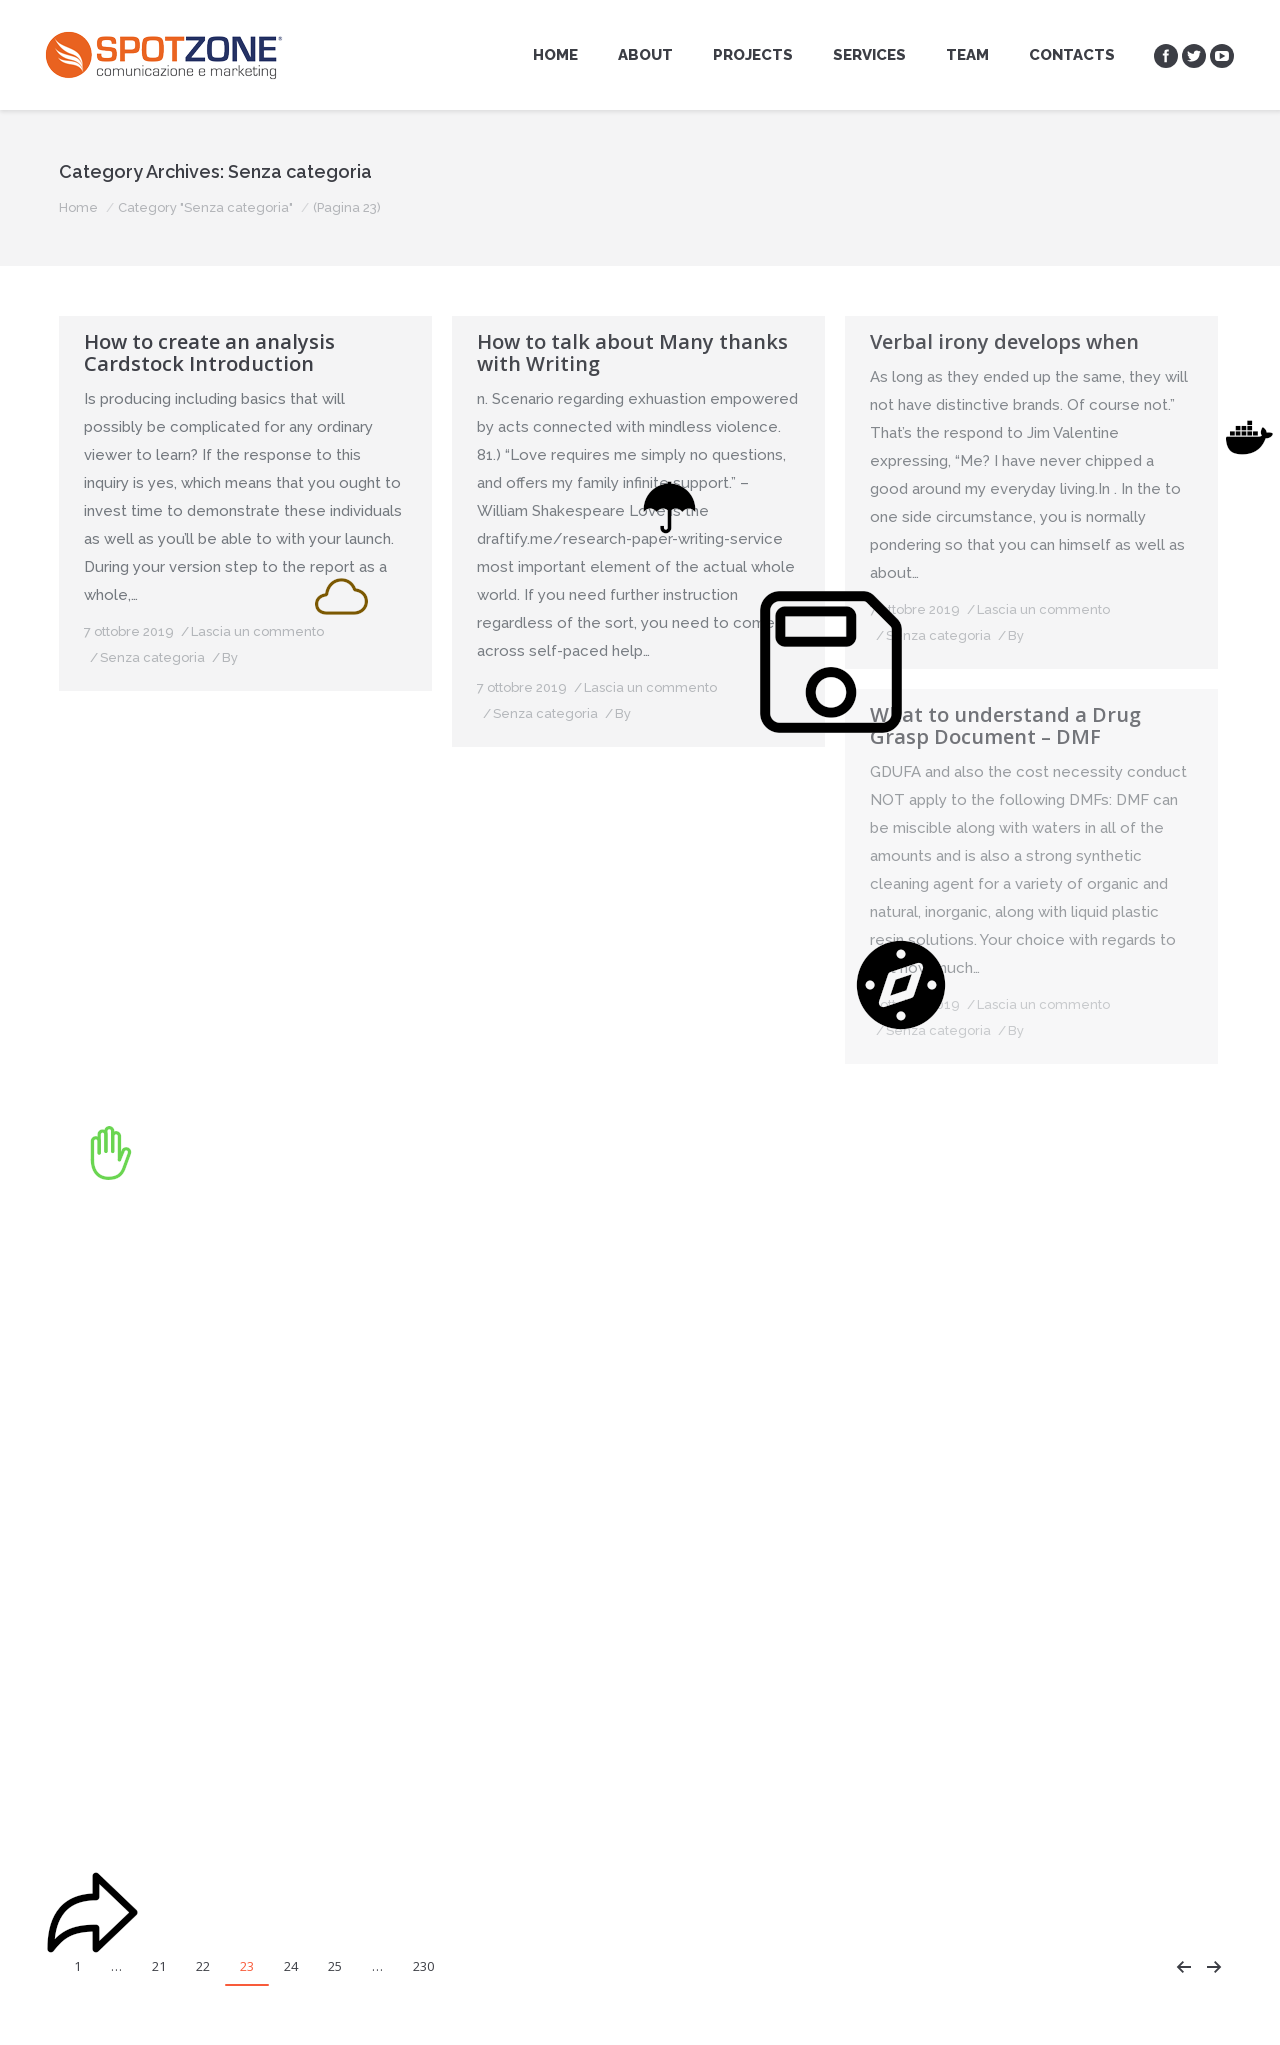  I want to click on save current file or document, so click(831, 662).